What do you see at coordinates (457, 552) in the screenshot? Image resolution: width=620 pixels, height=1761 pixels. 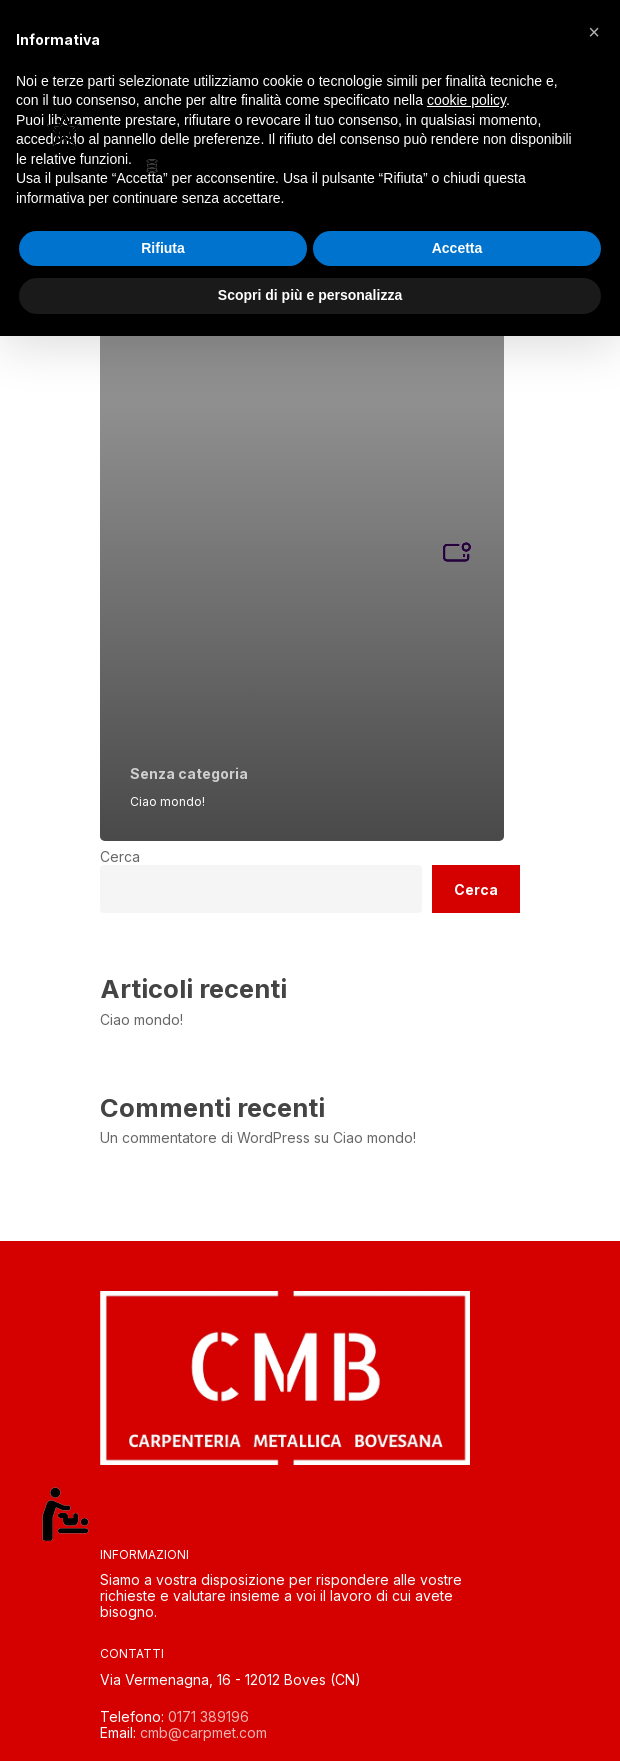 I see `access phone camera settings` at bounding box center [457, 552].